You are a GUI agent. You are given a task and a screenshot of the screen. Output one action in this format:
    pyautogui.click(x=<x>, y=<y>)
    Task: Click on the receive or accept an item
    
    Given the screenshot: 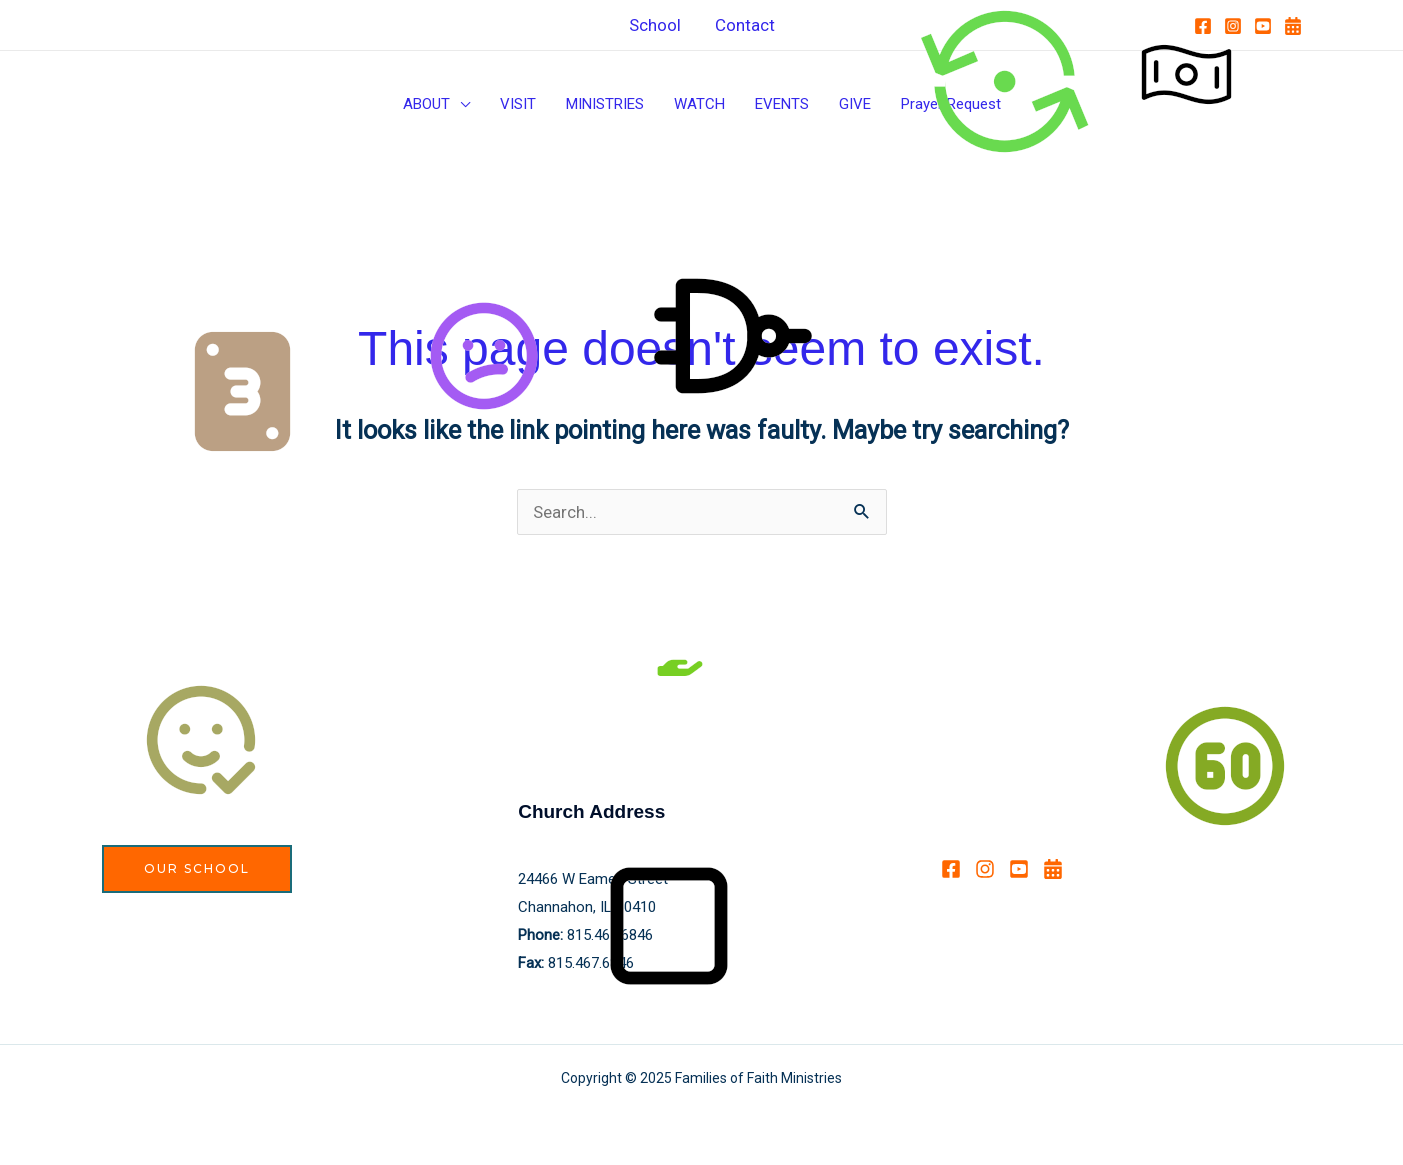 What is the action you would take?
    pyautogui.click(x=680, y=656)
    